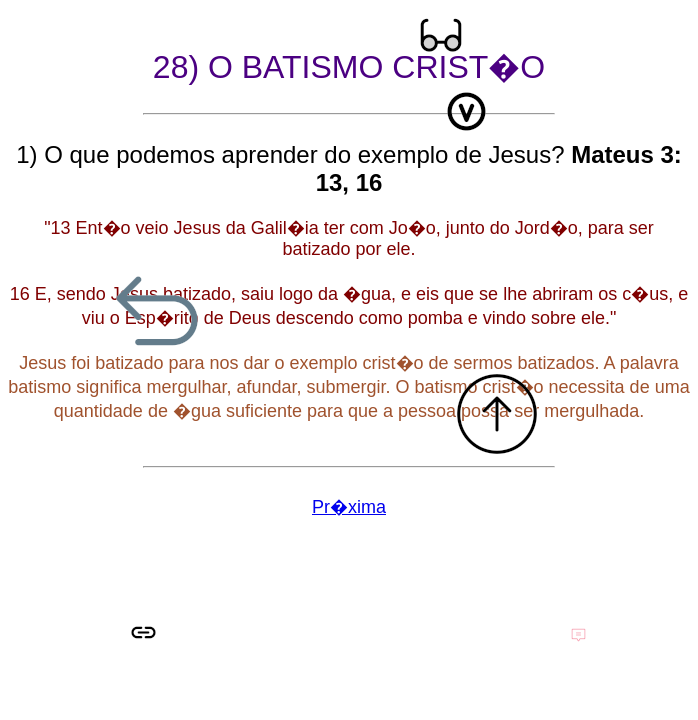 This screenshot has height=720, width=698. Describe the element at coordinates (497, 414) in the screenshot. I see `upload a file or content` at that location.